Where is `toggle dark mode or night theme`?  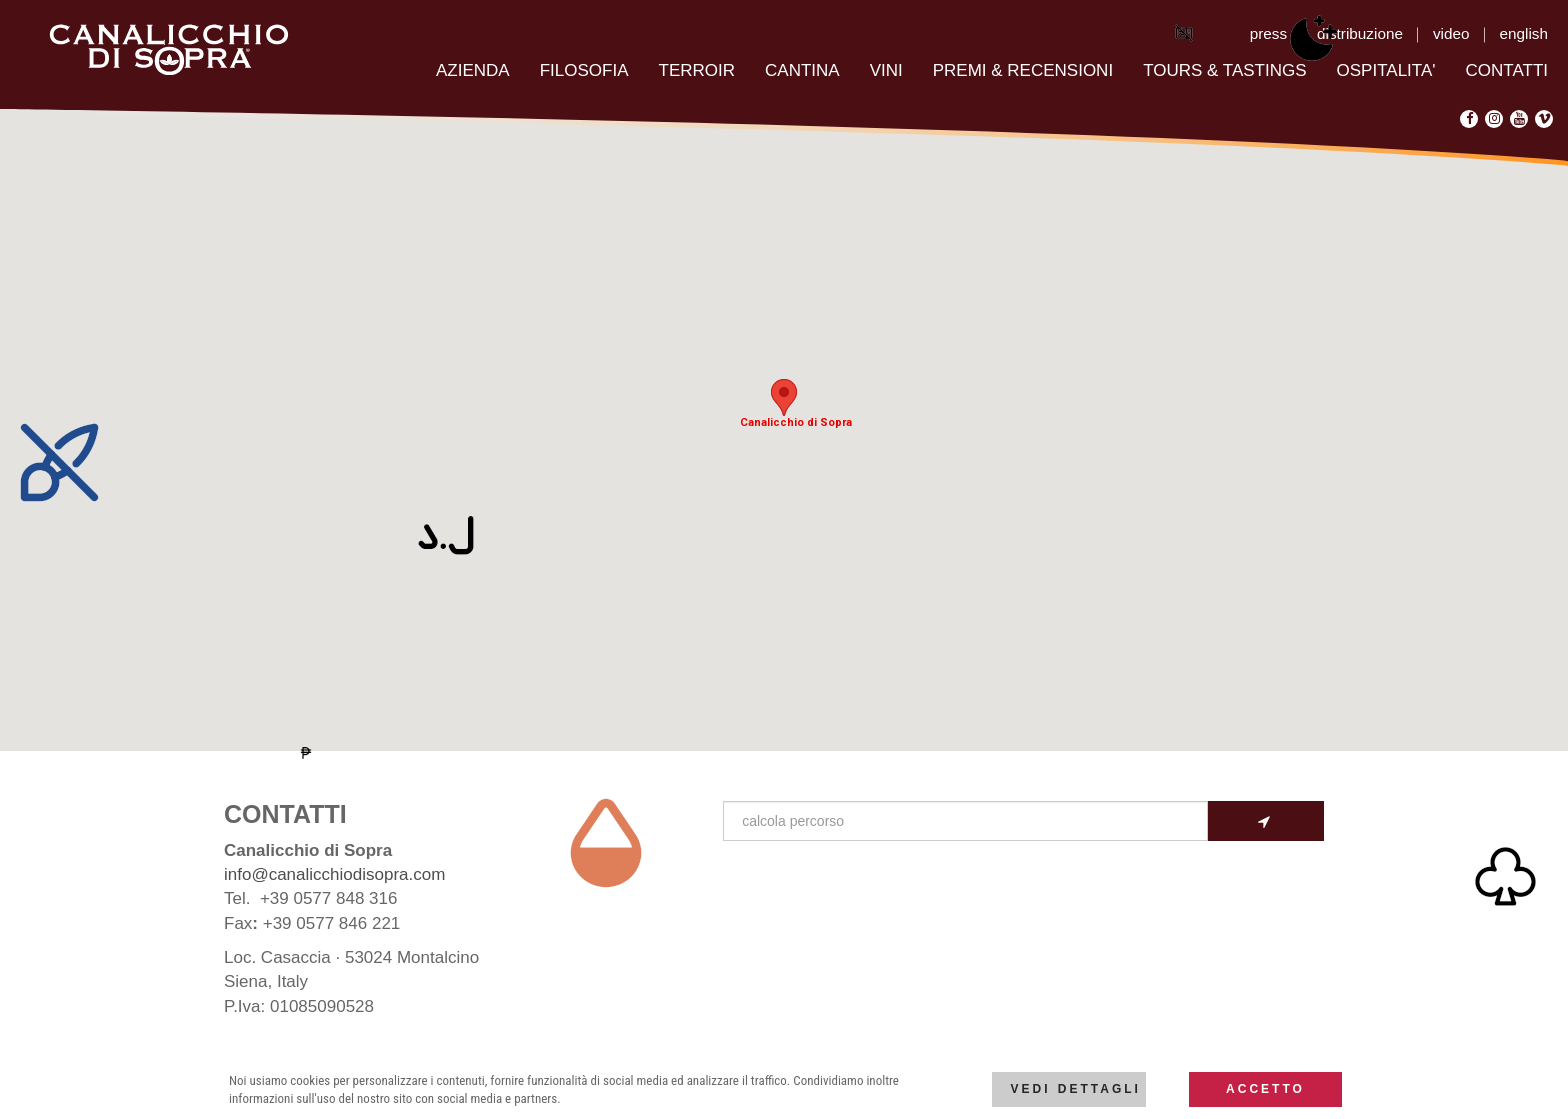 toggle dark mode or night theme is located at coordinates (1312, 39).